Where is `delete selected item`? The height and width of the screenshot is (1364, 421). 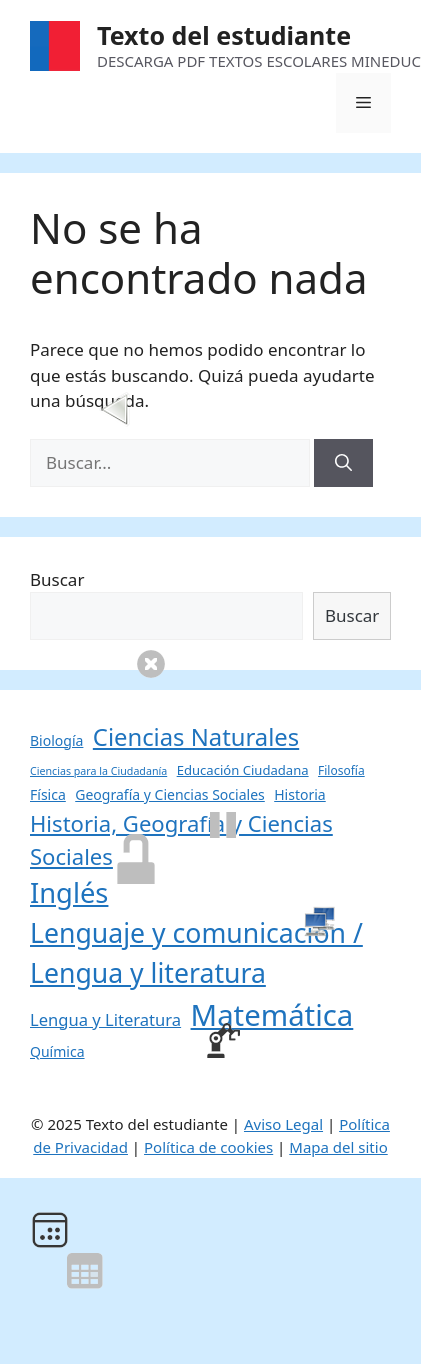
delete selected item is located at coordinates (151, 664).